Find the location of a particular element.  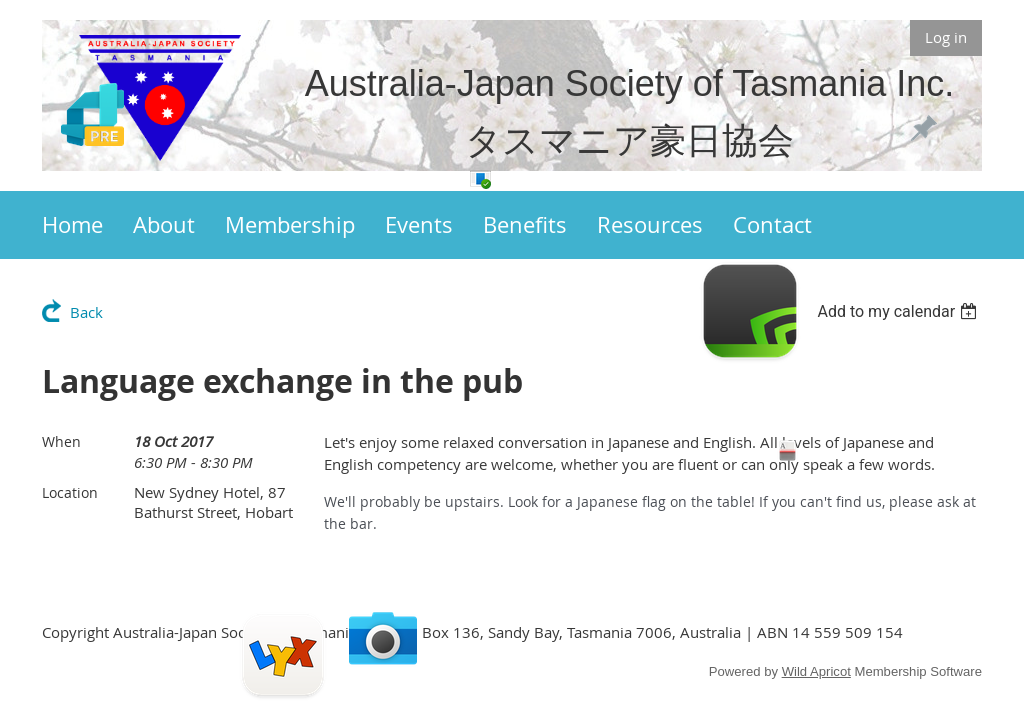

pin an item to keep it visible is located at coordinates (924, 128).